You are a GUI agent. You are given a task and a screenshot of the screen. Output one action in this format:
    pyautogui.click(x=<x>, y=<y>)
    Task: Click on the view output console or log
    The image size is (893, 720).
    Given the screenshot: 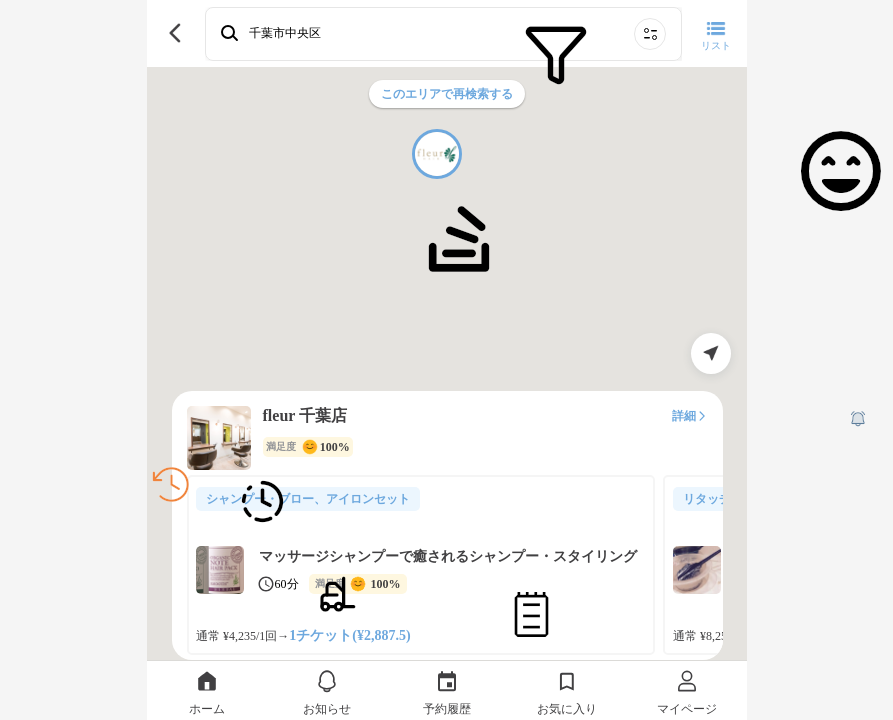 What is the action you would take?
    pyautogui.click(x=531, y=614)
    